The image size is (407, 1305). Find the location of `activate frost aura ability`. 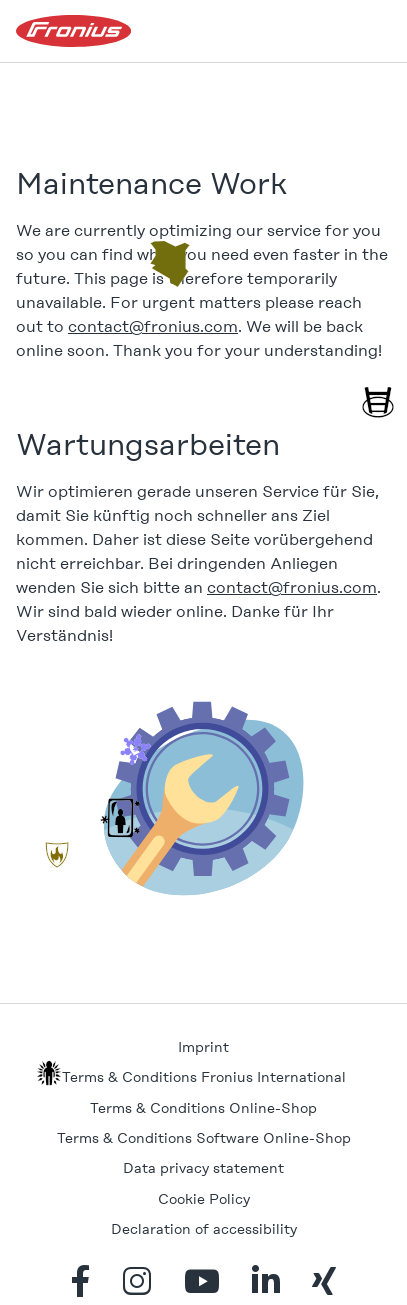

activate frost aura ability is located at coordinates (49, 1073).